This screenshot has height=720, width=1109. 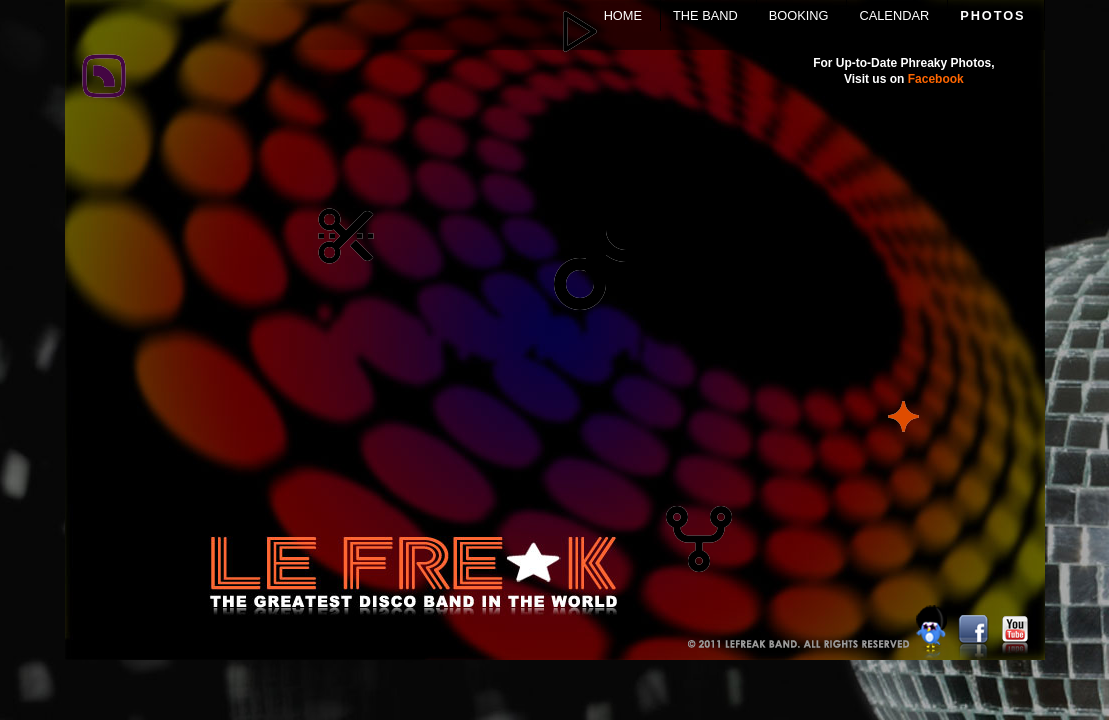 I want to click on play media content, so click(x=576, y=31).